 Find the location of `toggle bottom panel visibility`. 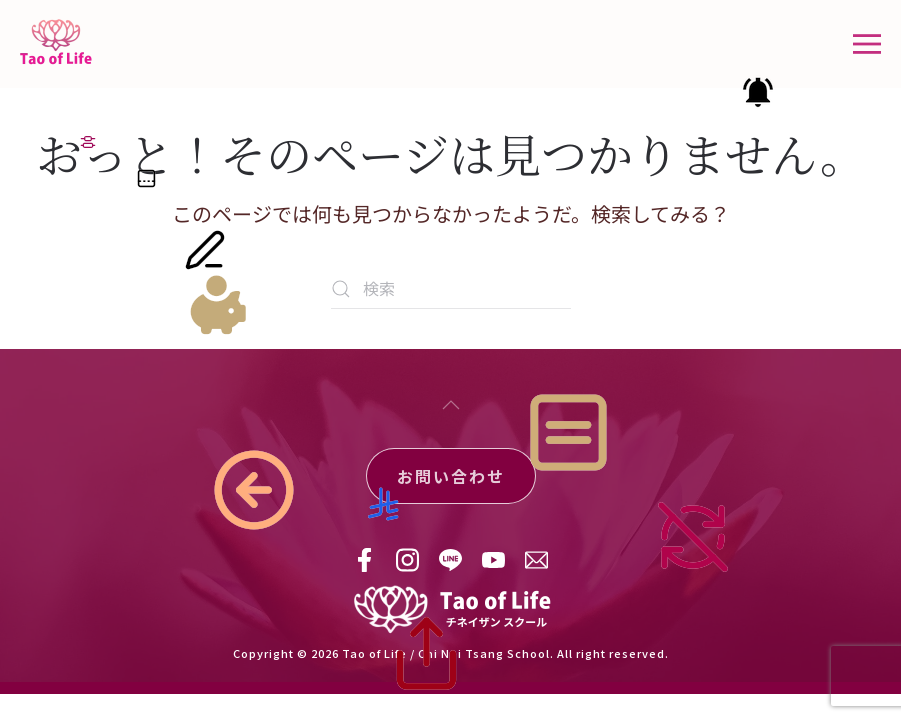

toggle bottom panel visibility is located at coordinates (146, 178).